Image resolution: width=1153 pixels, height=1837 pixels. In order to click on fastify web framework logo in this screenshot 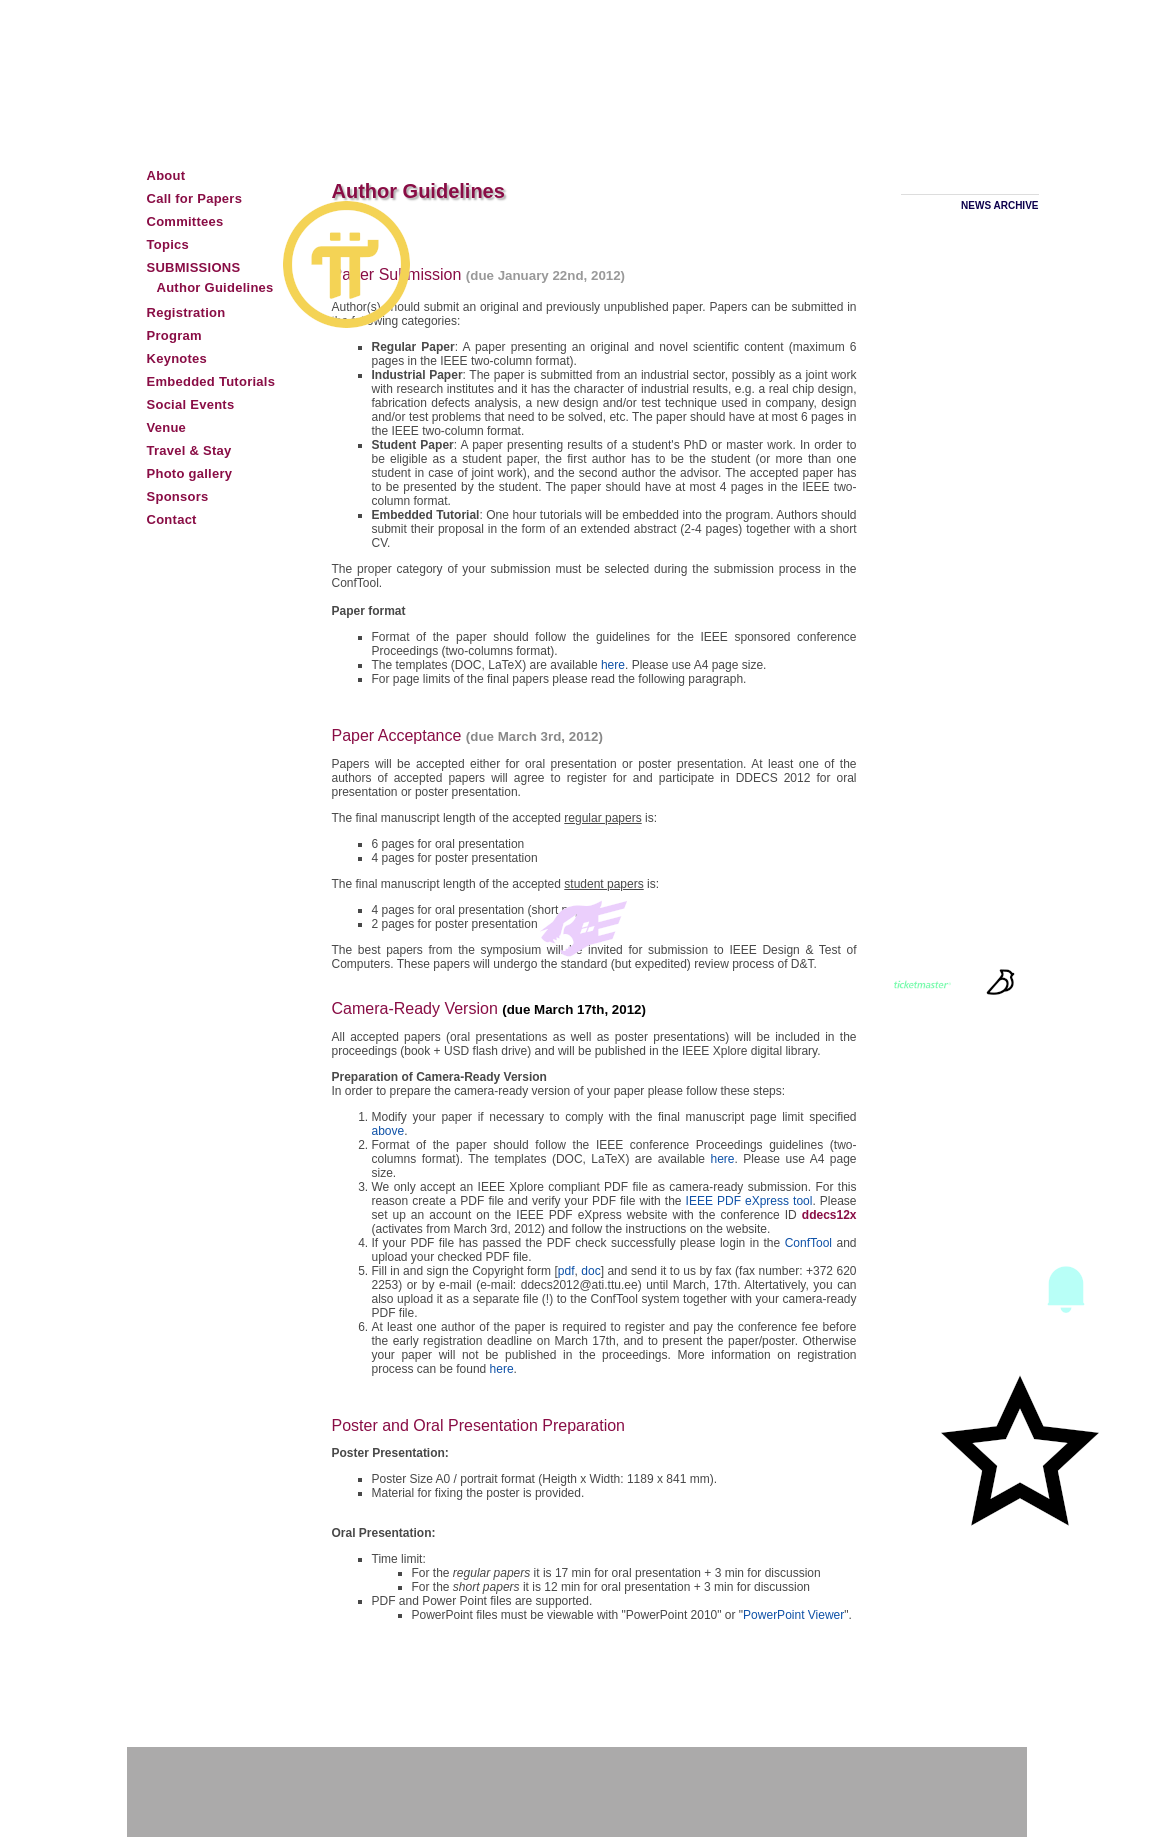, I will do `click(583, 928)`.